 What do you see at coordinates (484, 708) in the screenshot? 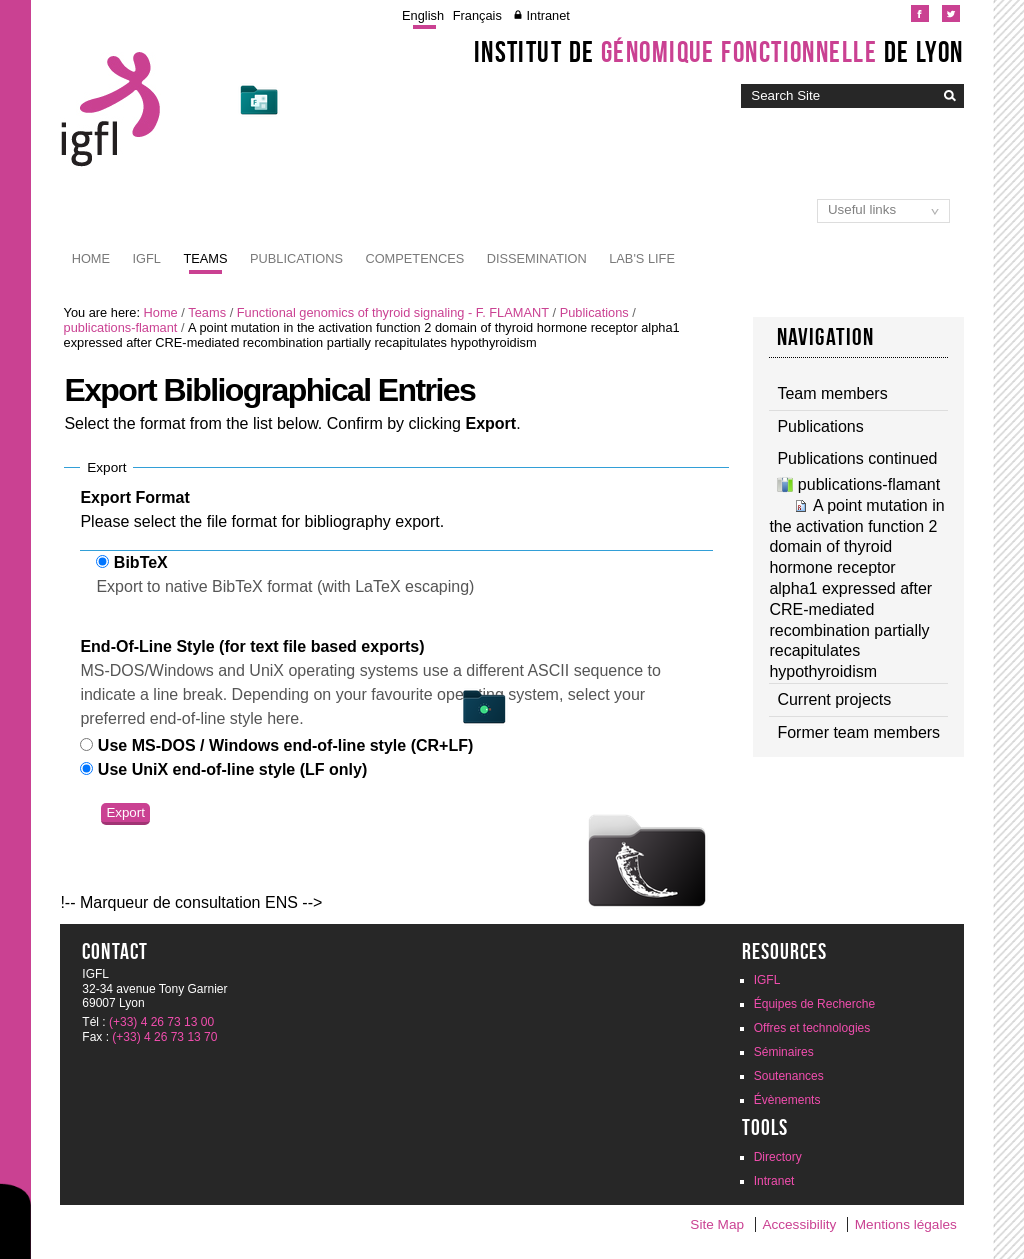
I see `open android 11 system folder` at bounding box center [484, 708].